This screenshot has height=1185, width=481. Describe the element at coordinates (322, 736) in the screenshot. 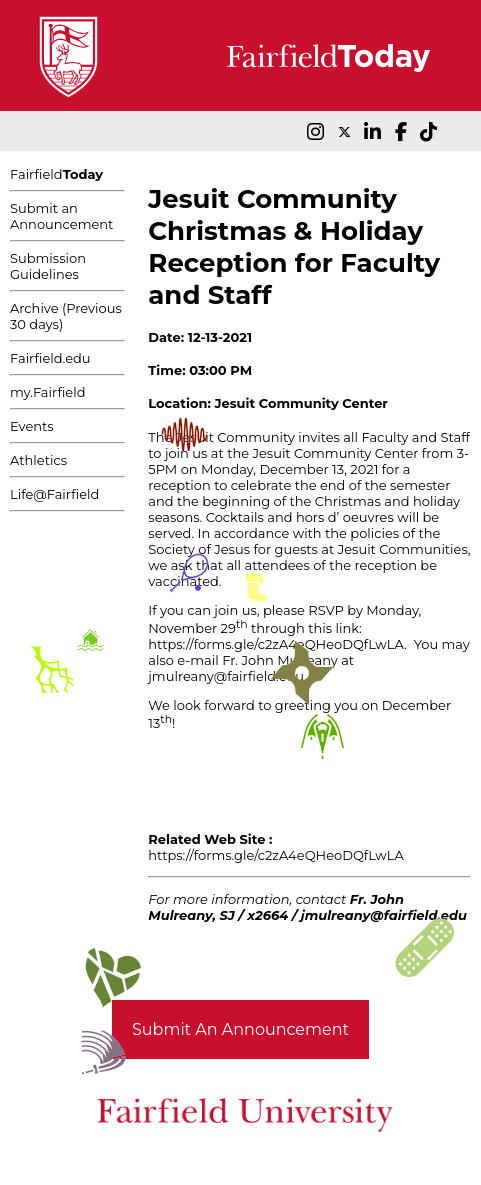

I see `select a scout ship unit in a strategy game` at that location.